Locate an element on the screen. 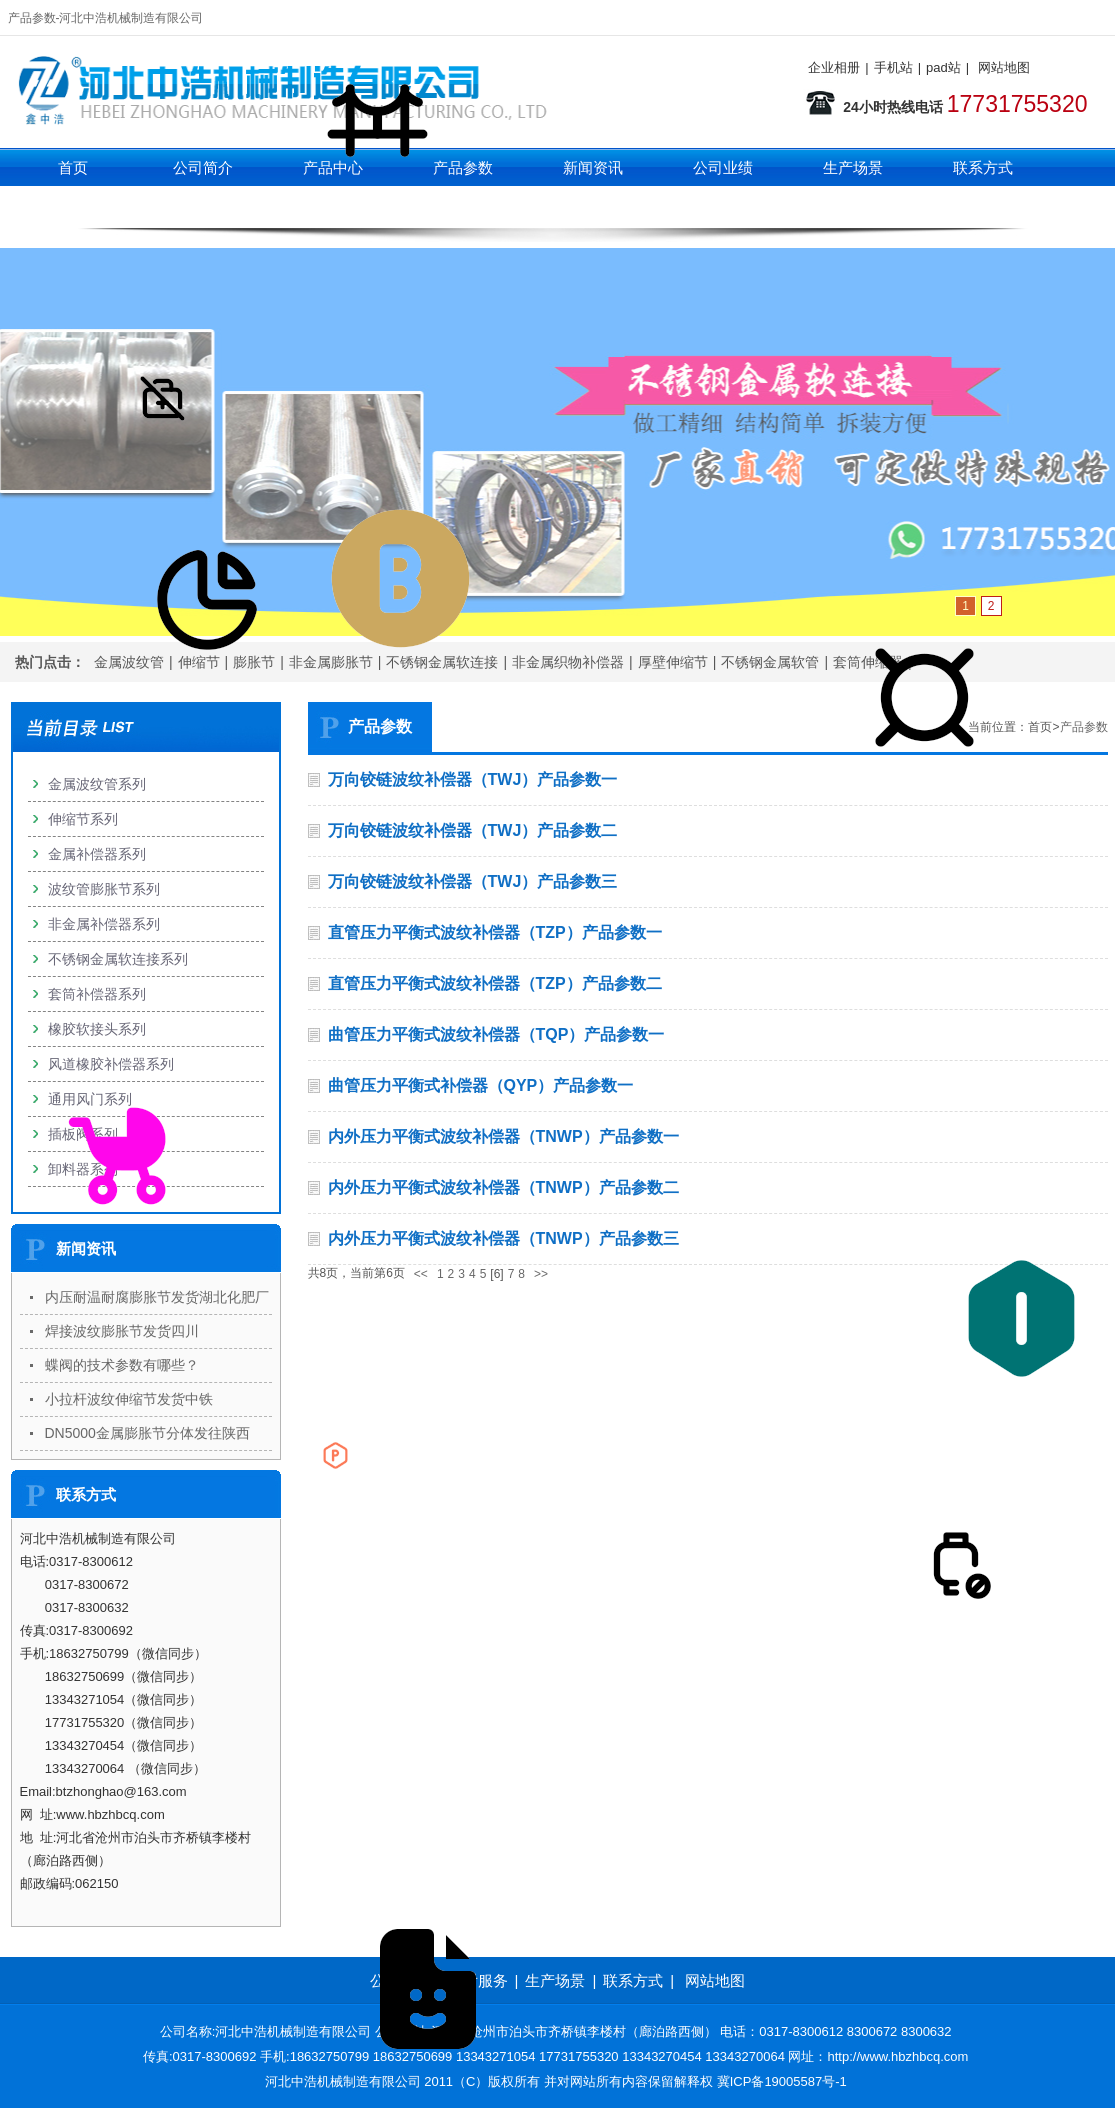  view information or details is located at coordinates (1021, 1318).